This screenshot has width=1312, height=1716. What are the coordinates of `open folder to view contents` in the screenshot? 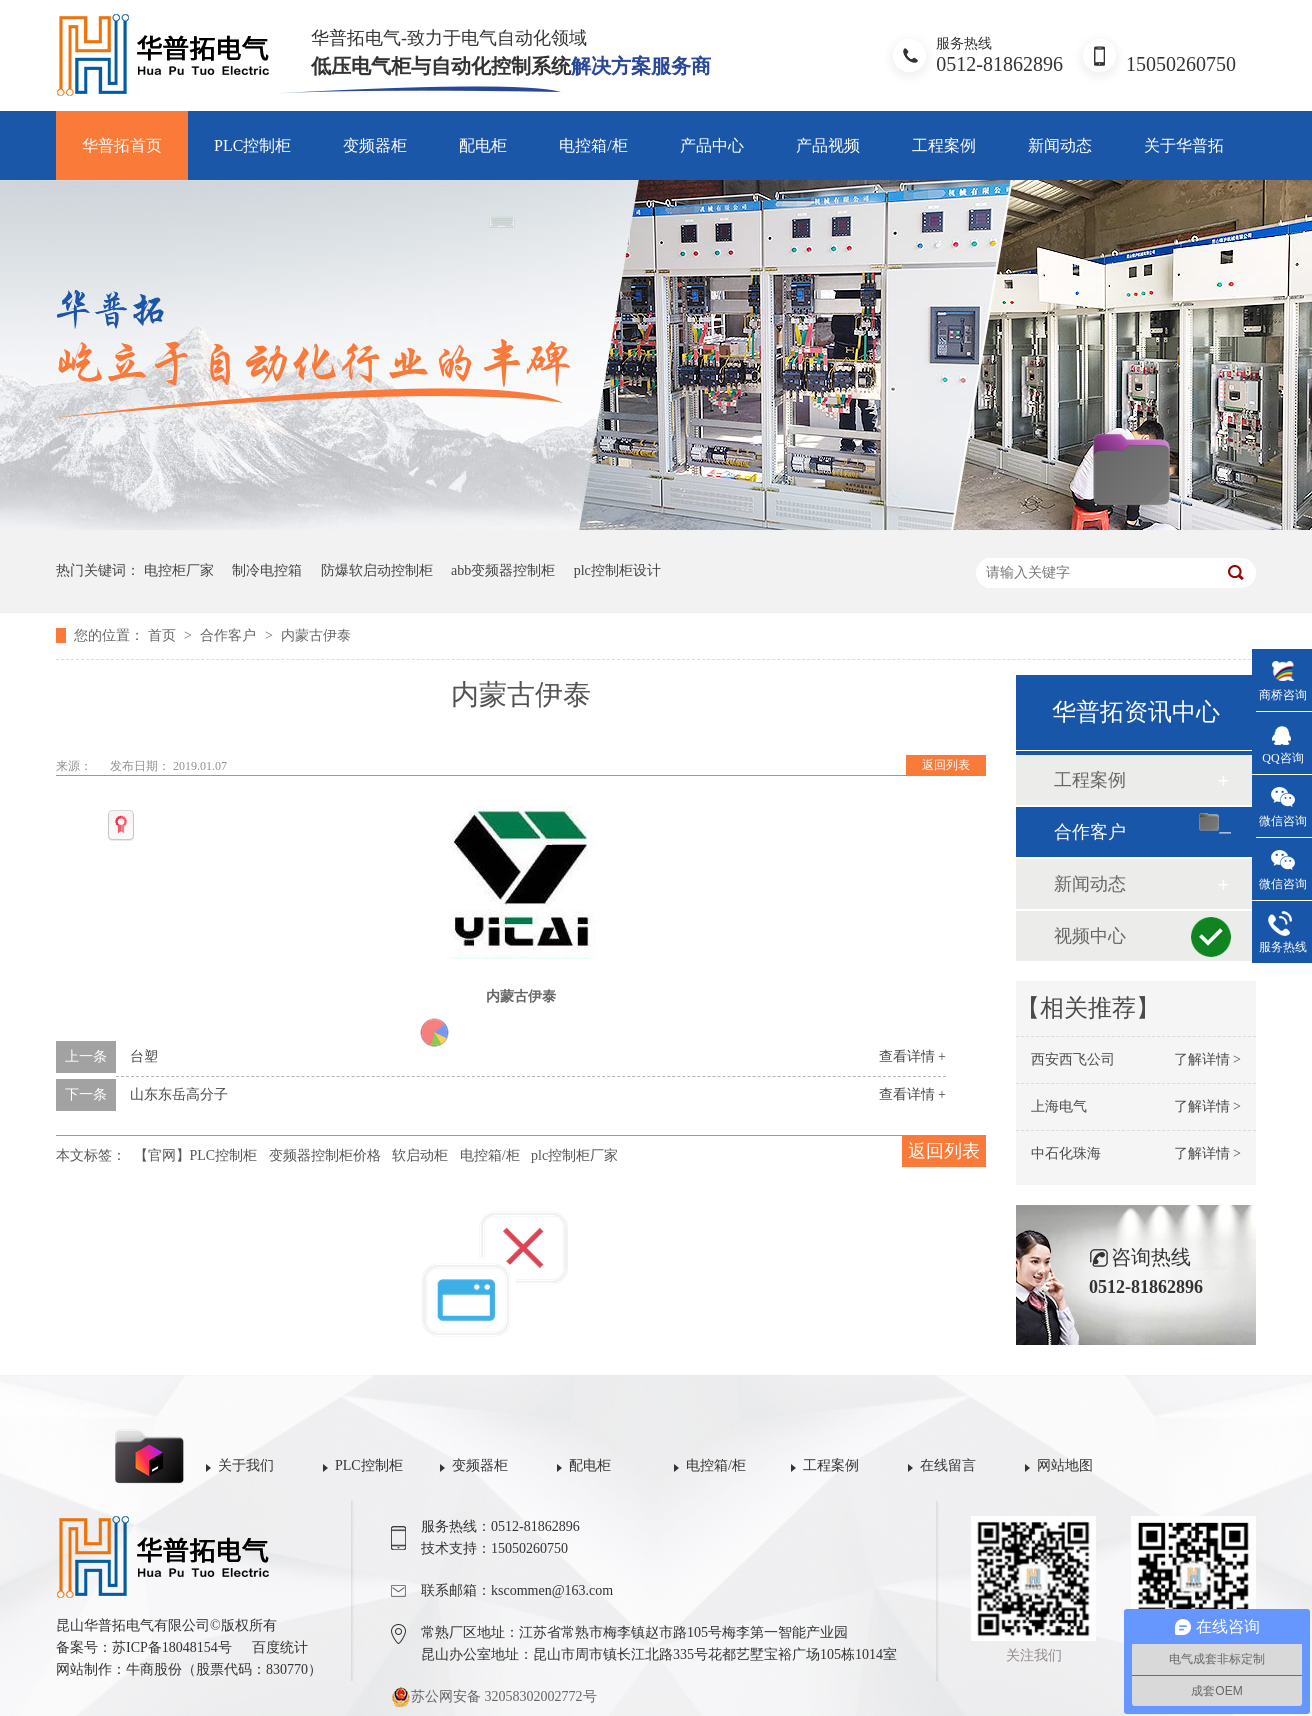 It's located at (1131, 469).